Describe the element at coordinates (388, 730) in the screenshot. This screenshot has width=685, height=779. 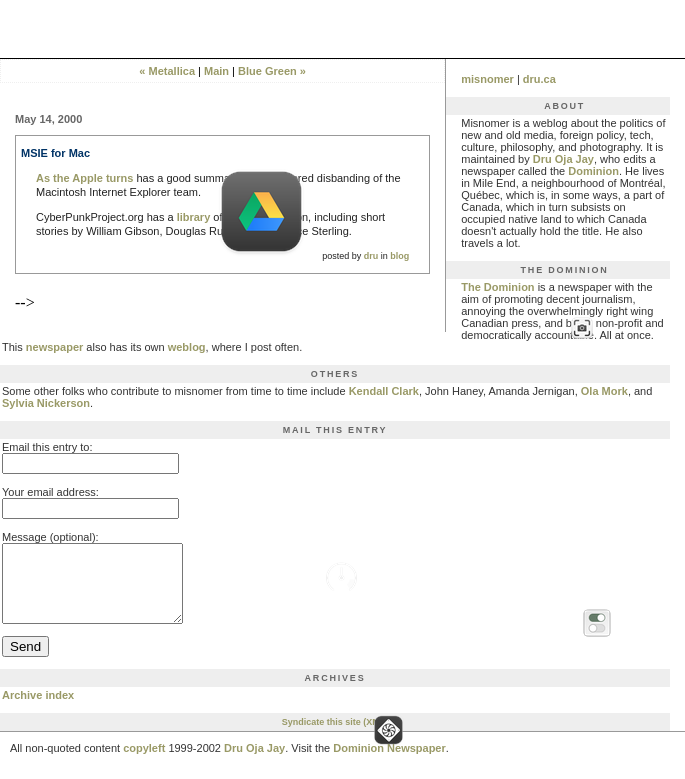
I see `open engineering or developer settings` at that location.